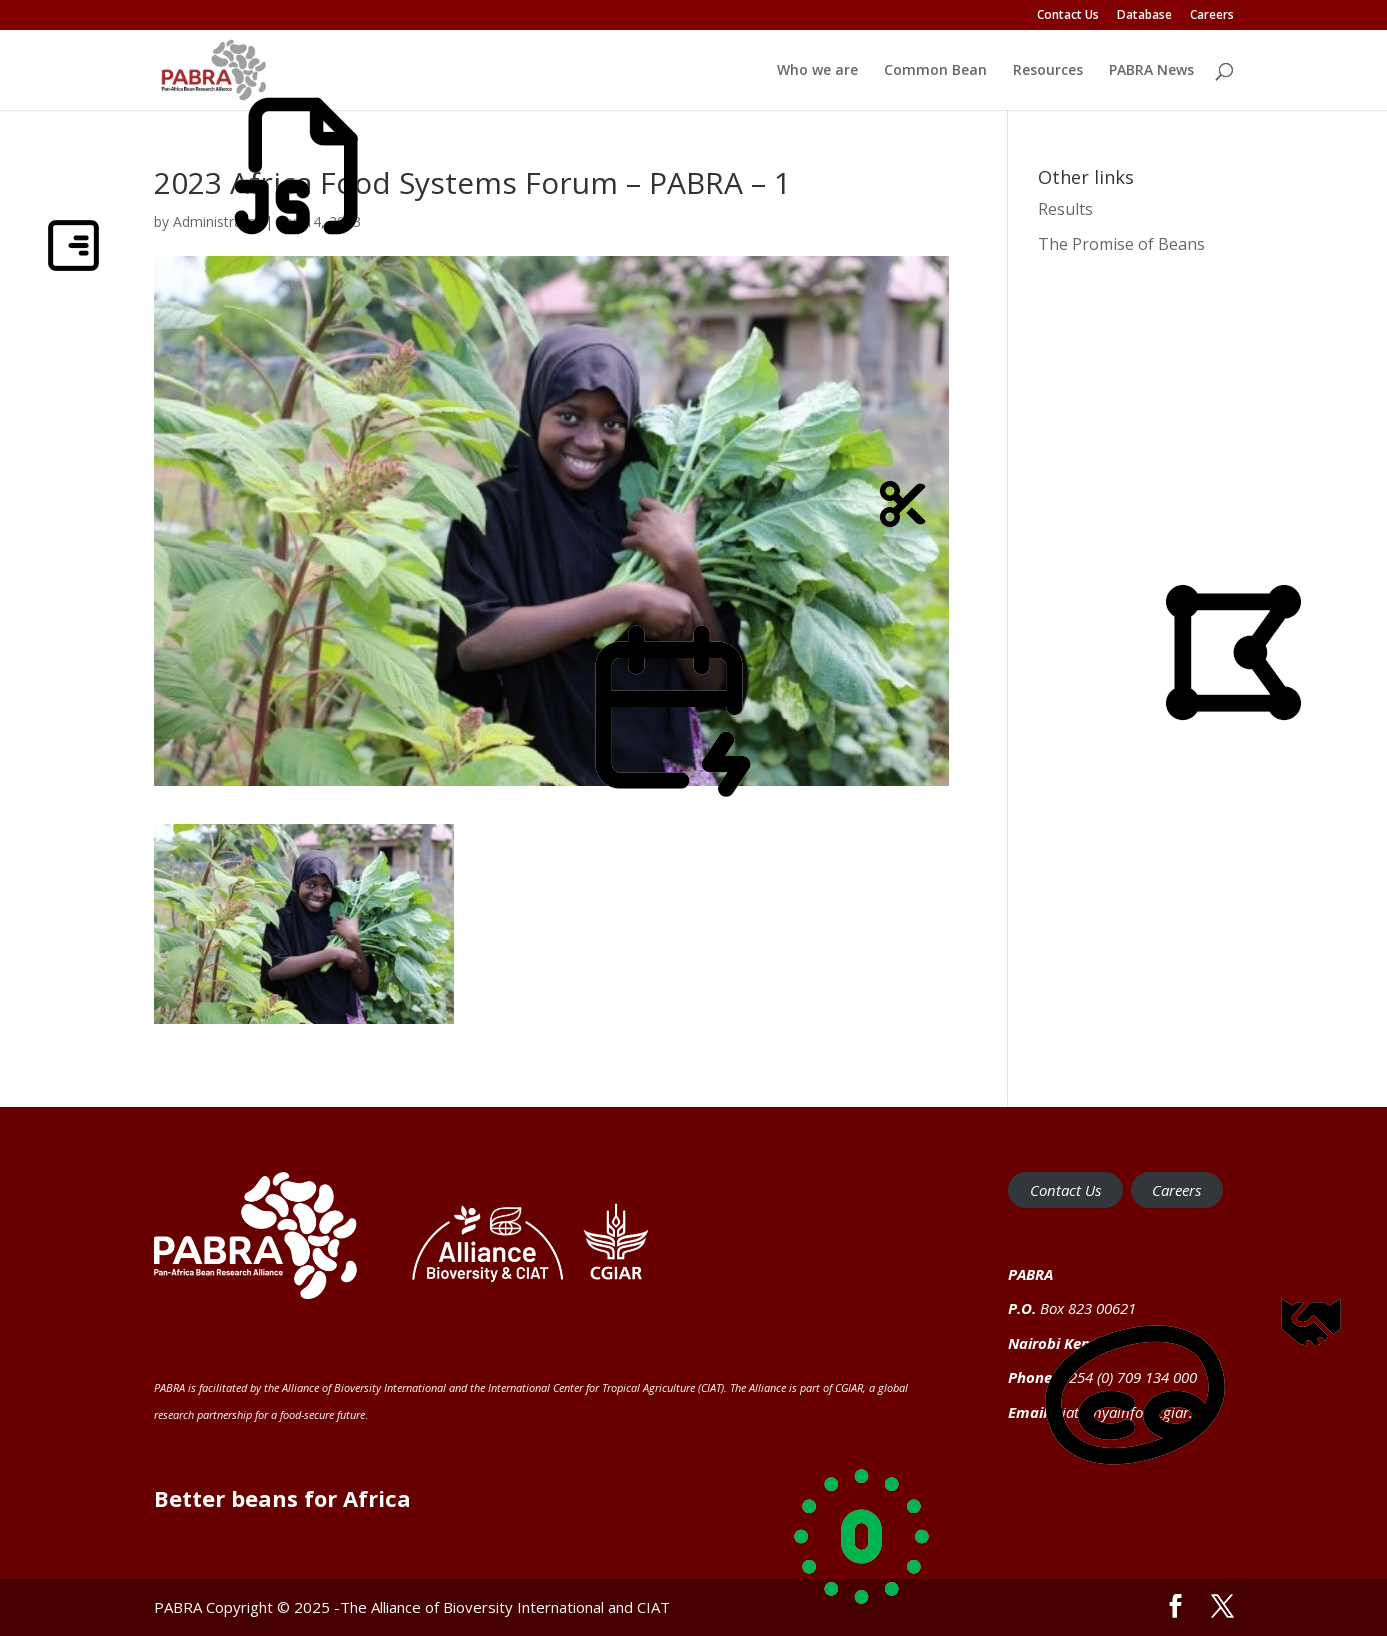 The image size is (1387, 1636). What do you see at coordinates (1135, 1399) in the screenshot?
I see `open cohost social media app` at bounding box center [1135, 1399].